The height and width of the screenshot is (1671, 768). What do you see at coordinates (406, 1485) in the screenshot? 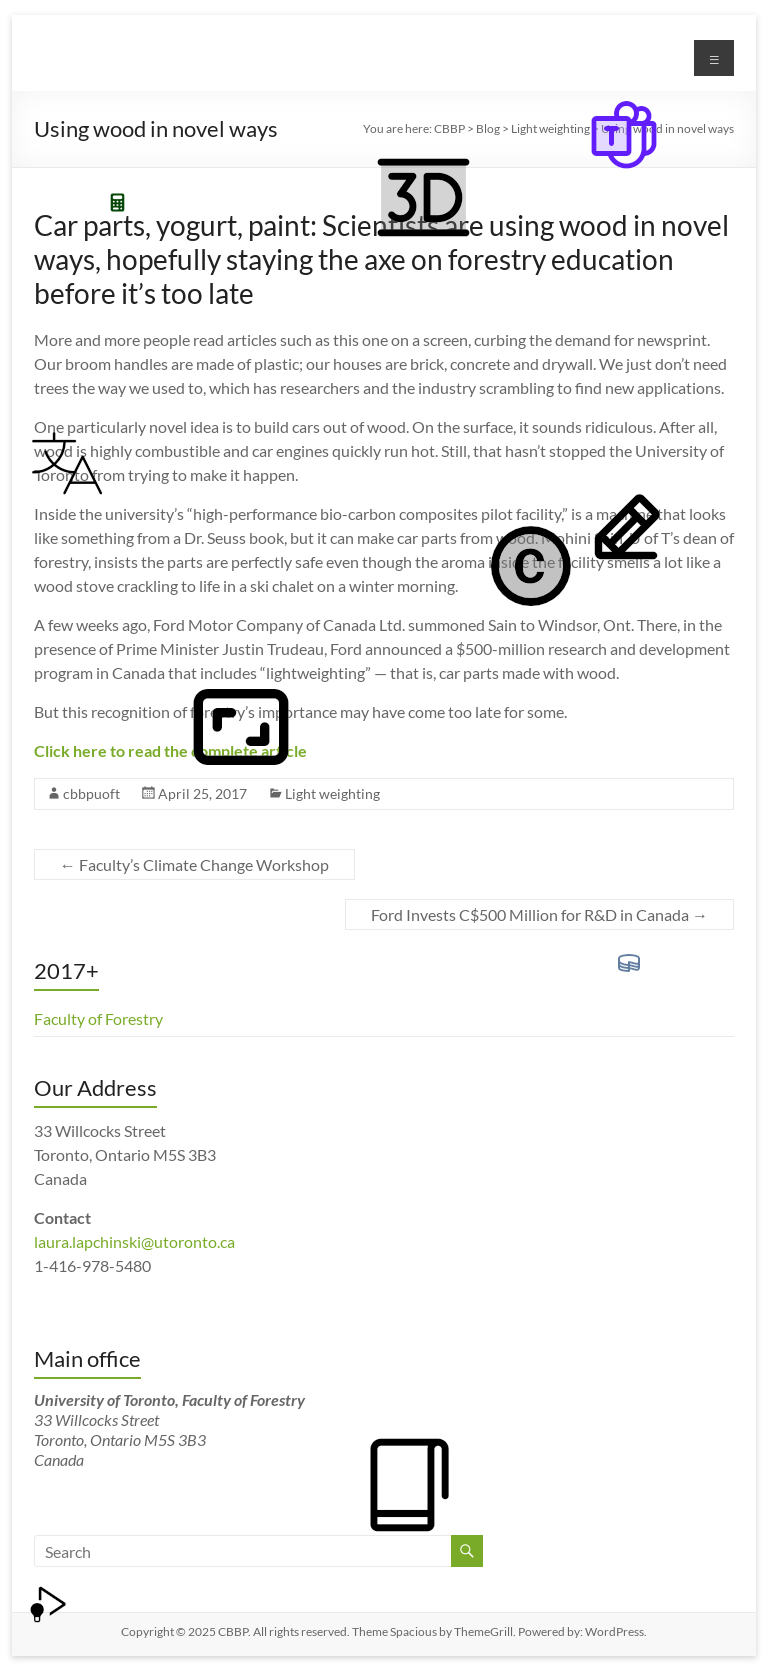
I see `view towel or linen amenities` at bounding box center [406, 1485].